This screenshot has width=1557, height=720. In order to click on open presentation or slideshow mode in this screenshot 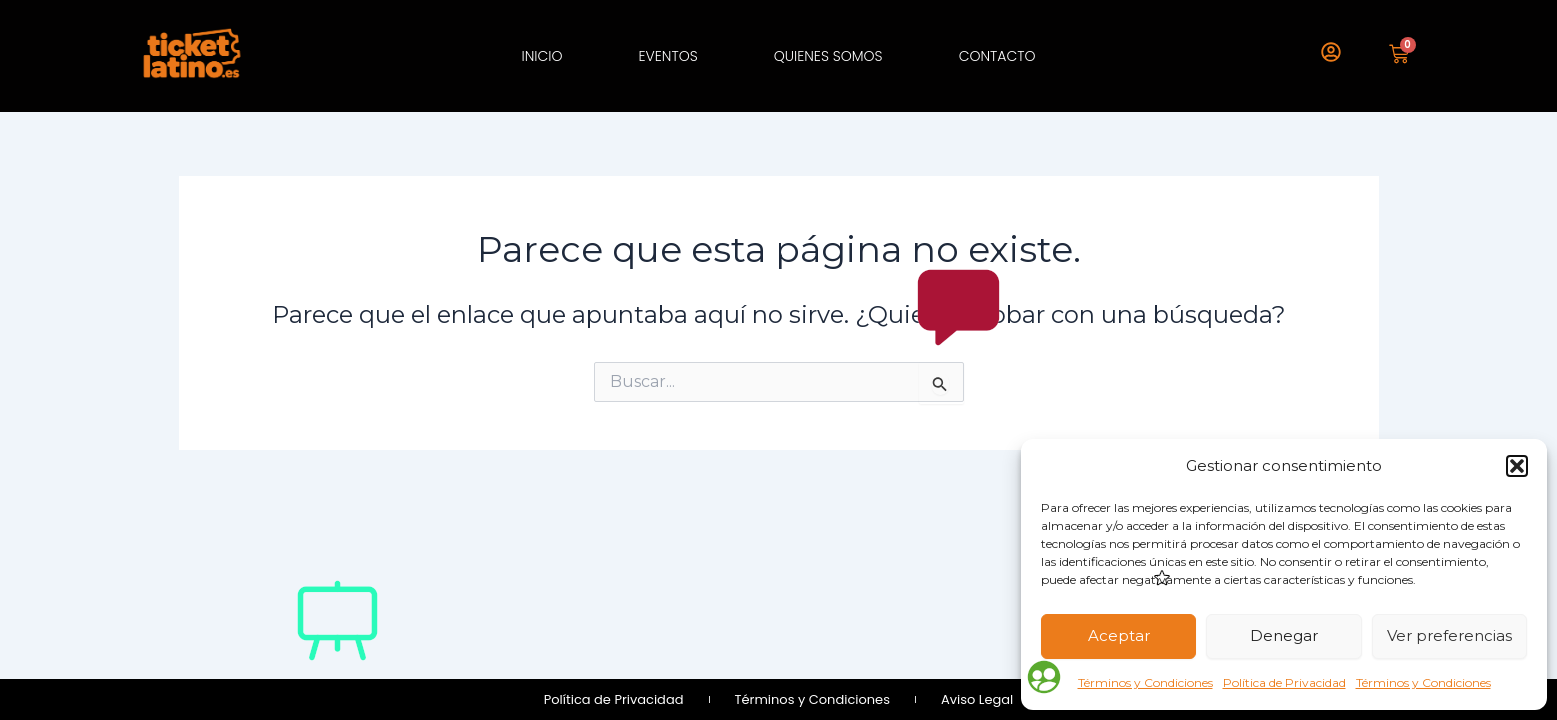, I will do `click(337, 620)`.